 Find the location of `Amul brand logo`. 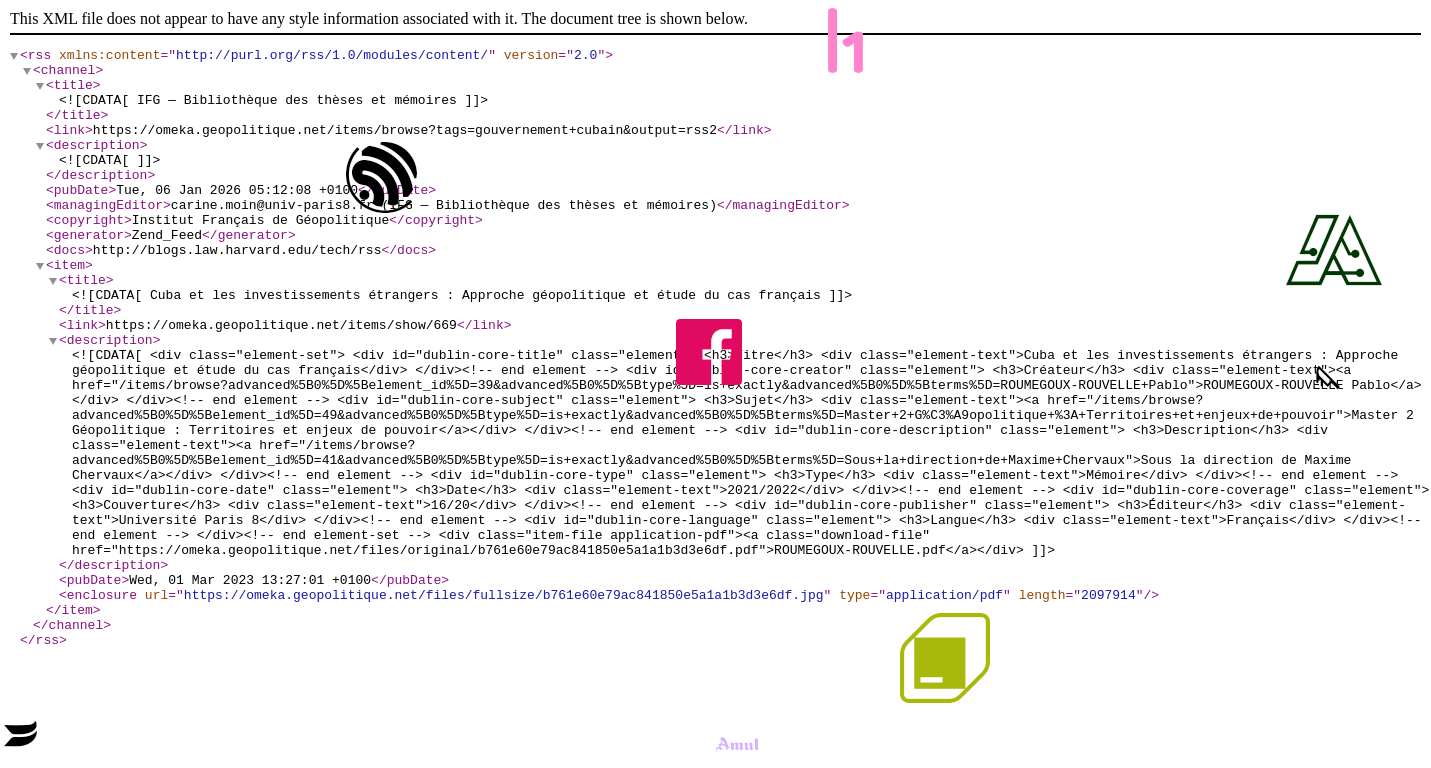

Amul brand logo is located at coordinates (737, 744).